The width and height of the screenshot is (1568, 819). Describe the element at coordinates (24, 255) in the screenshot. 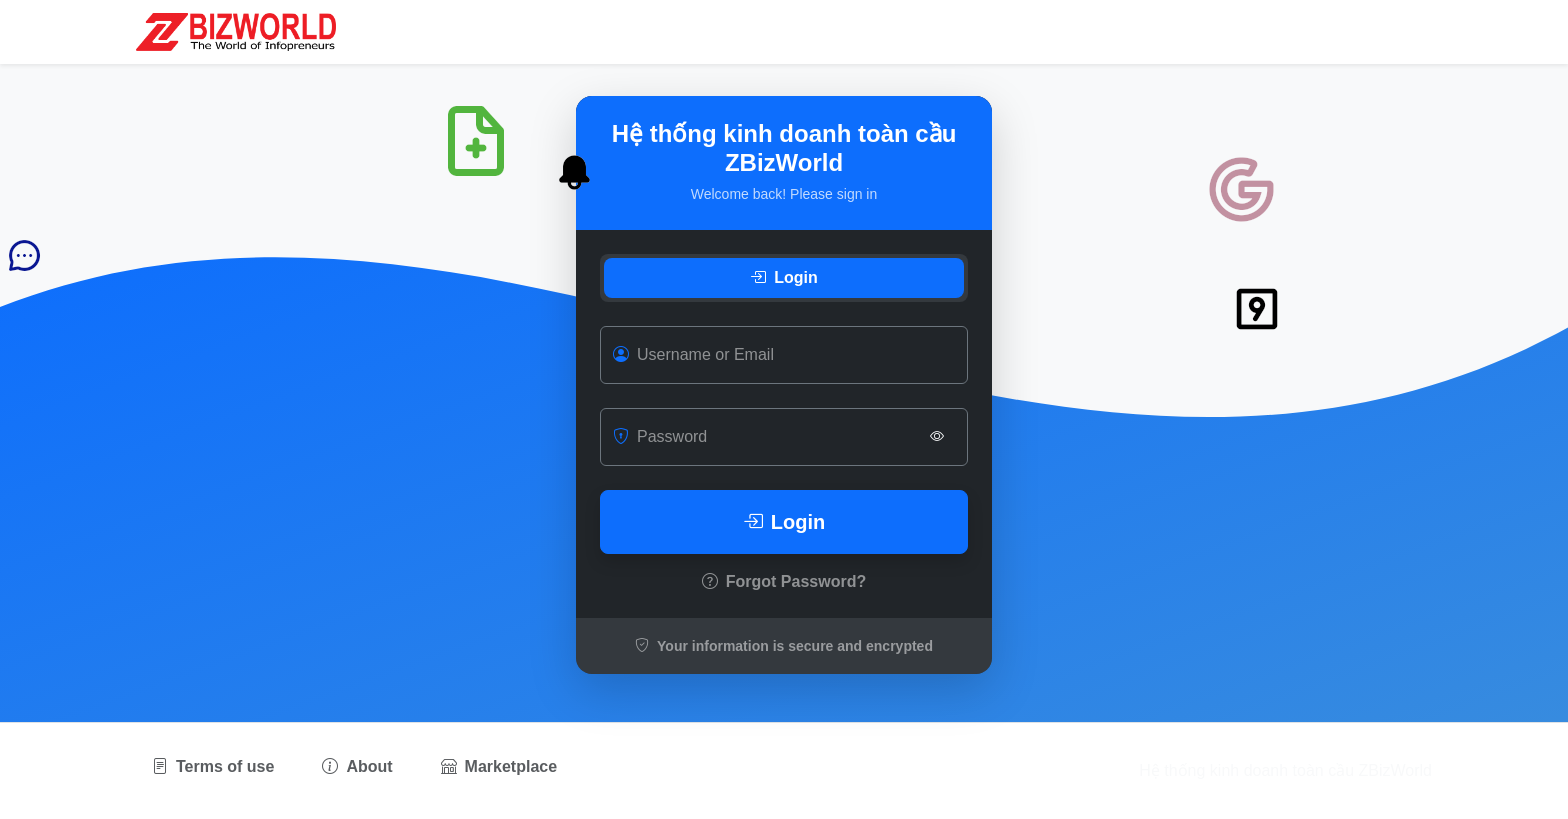

I see `open chat or messaging` at that location.